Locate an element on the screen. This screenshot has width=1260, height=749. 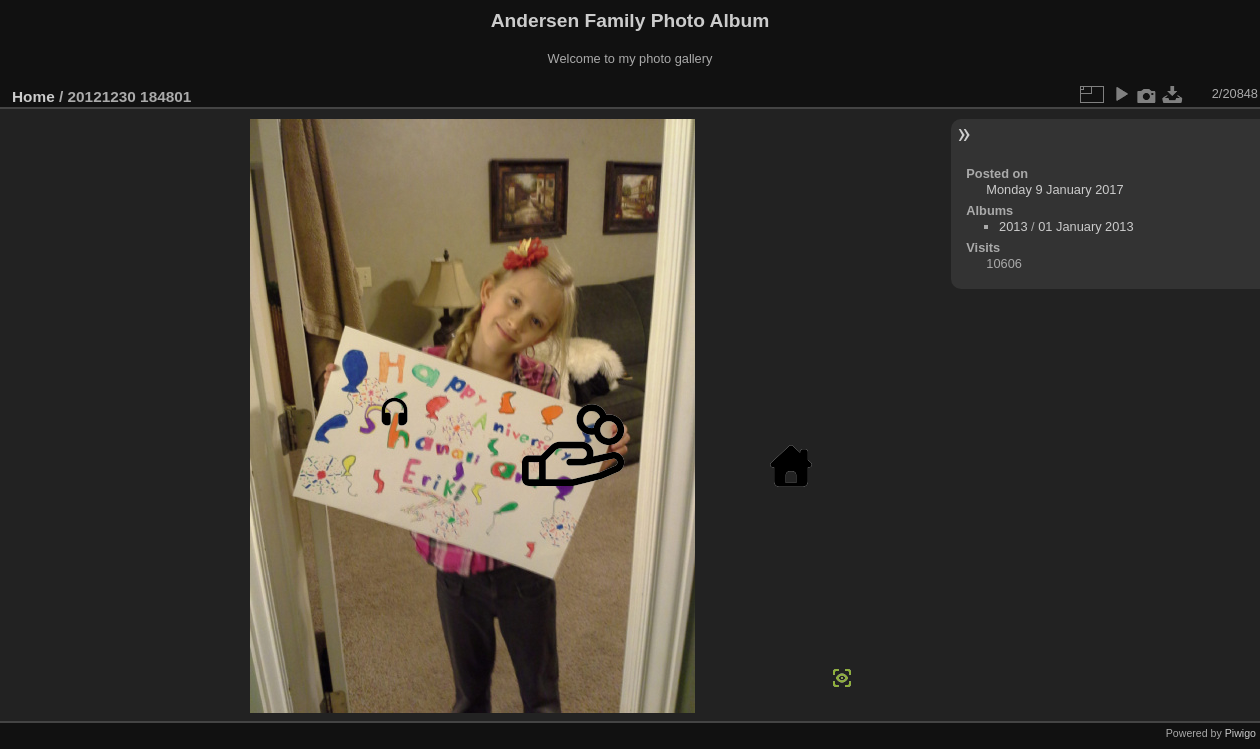
navigate to home screen is located at coordinates (791, 466).